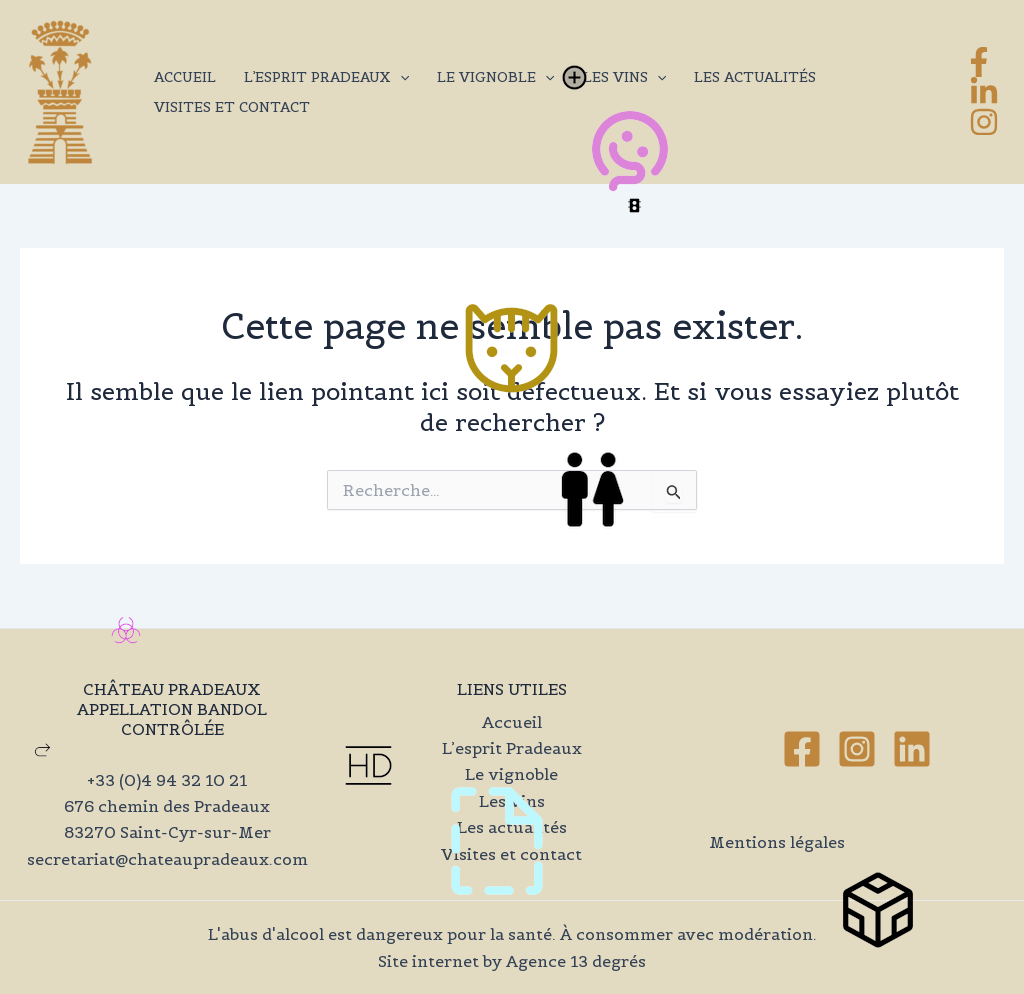 The image size is (1024, 994). What do you see at coordinates (591, 489) in the screenshot?
I see `locate restroom facilities` at bounding box center [591, 489].